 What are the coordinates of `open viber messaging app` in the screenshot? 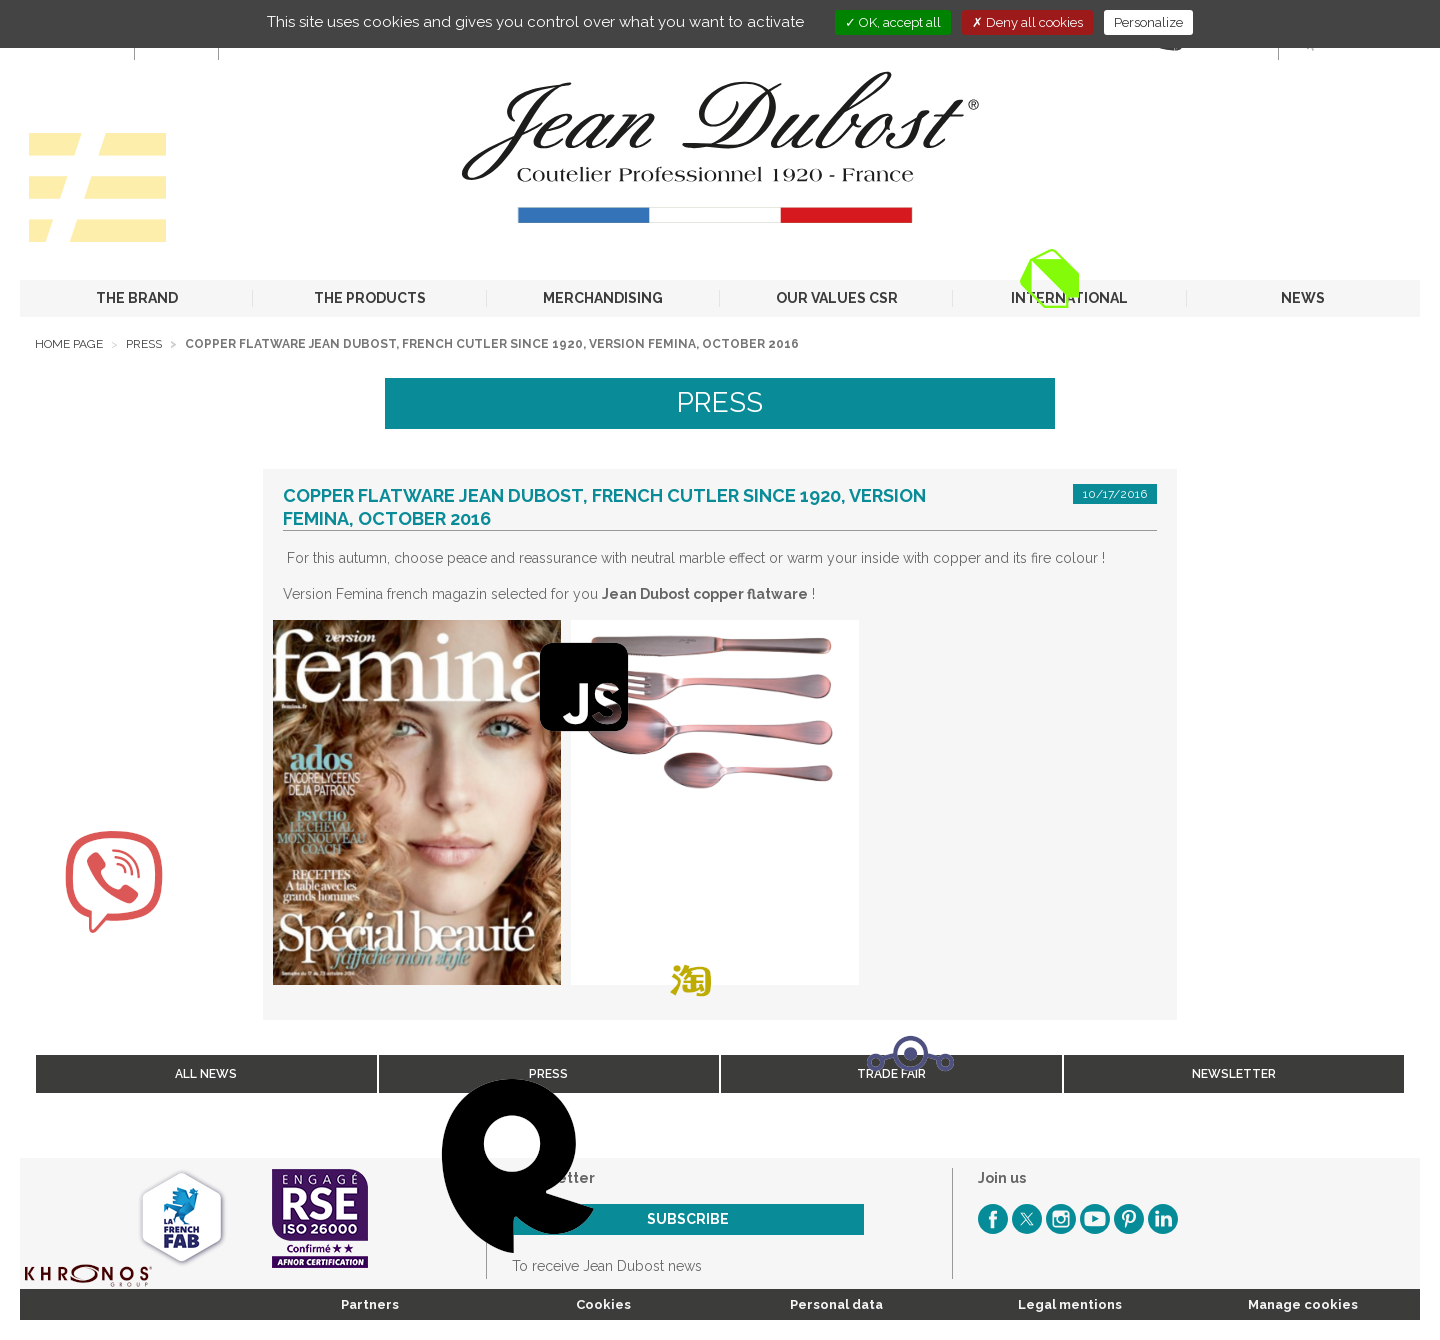 It's located at (114, 882).